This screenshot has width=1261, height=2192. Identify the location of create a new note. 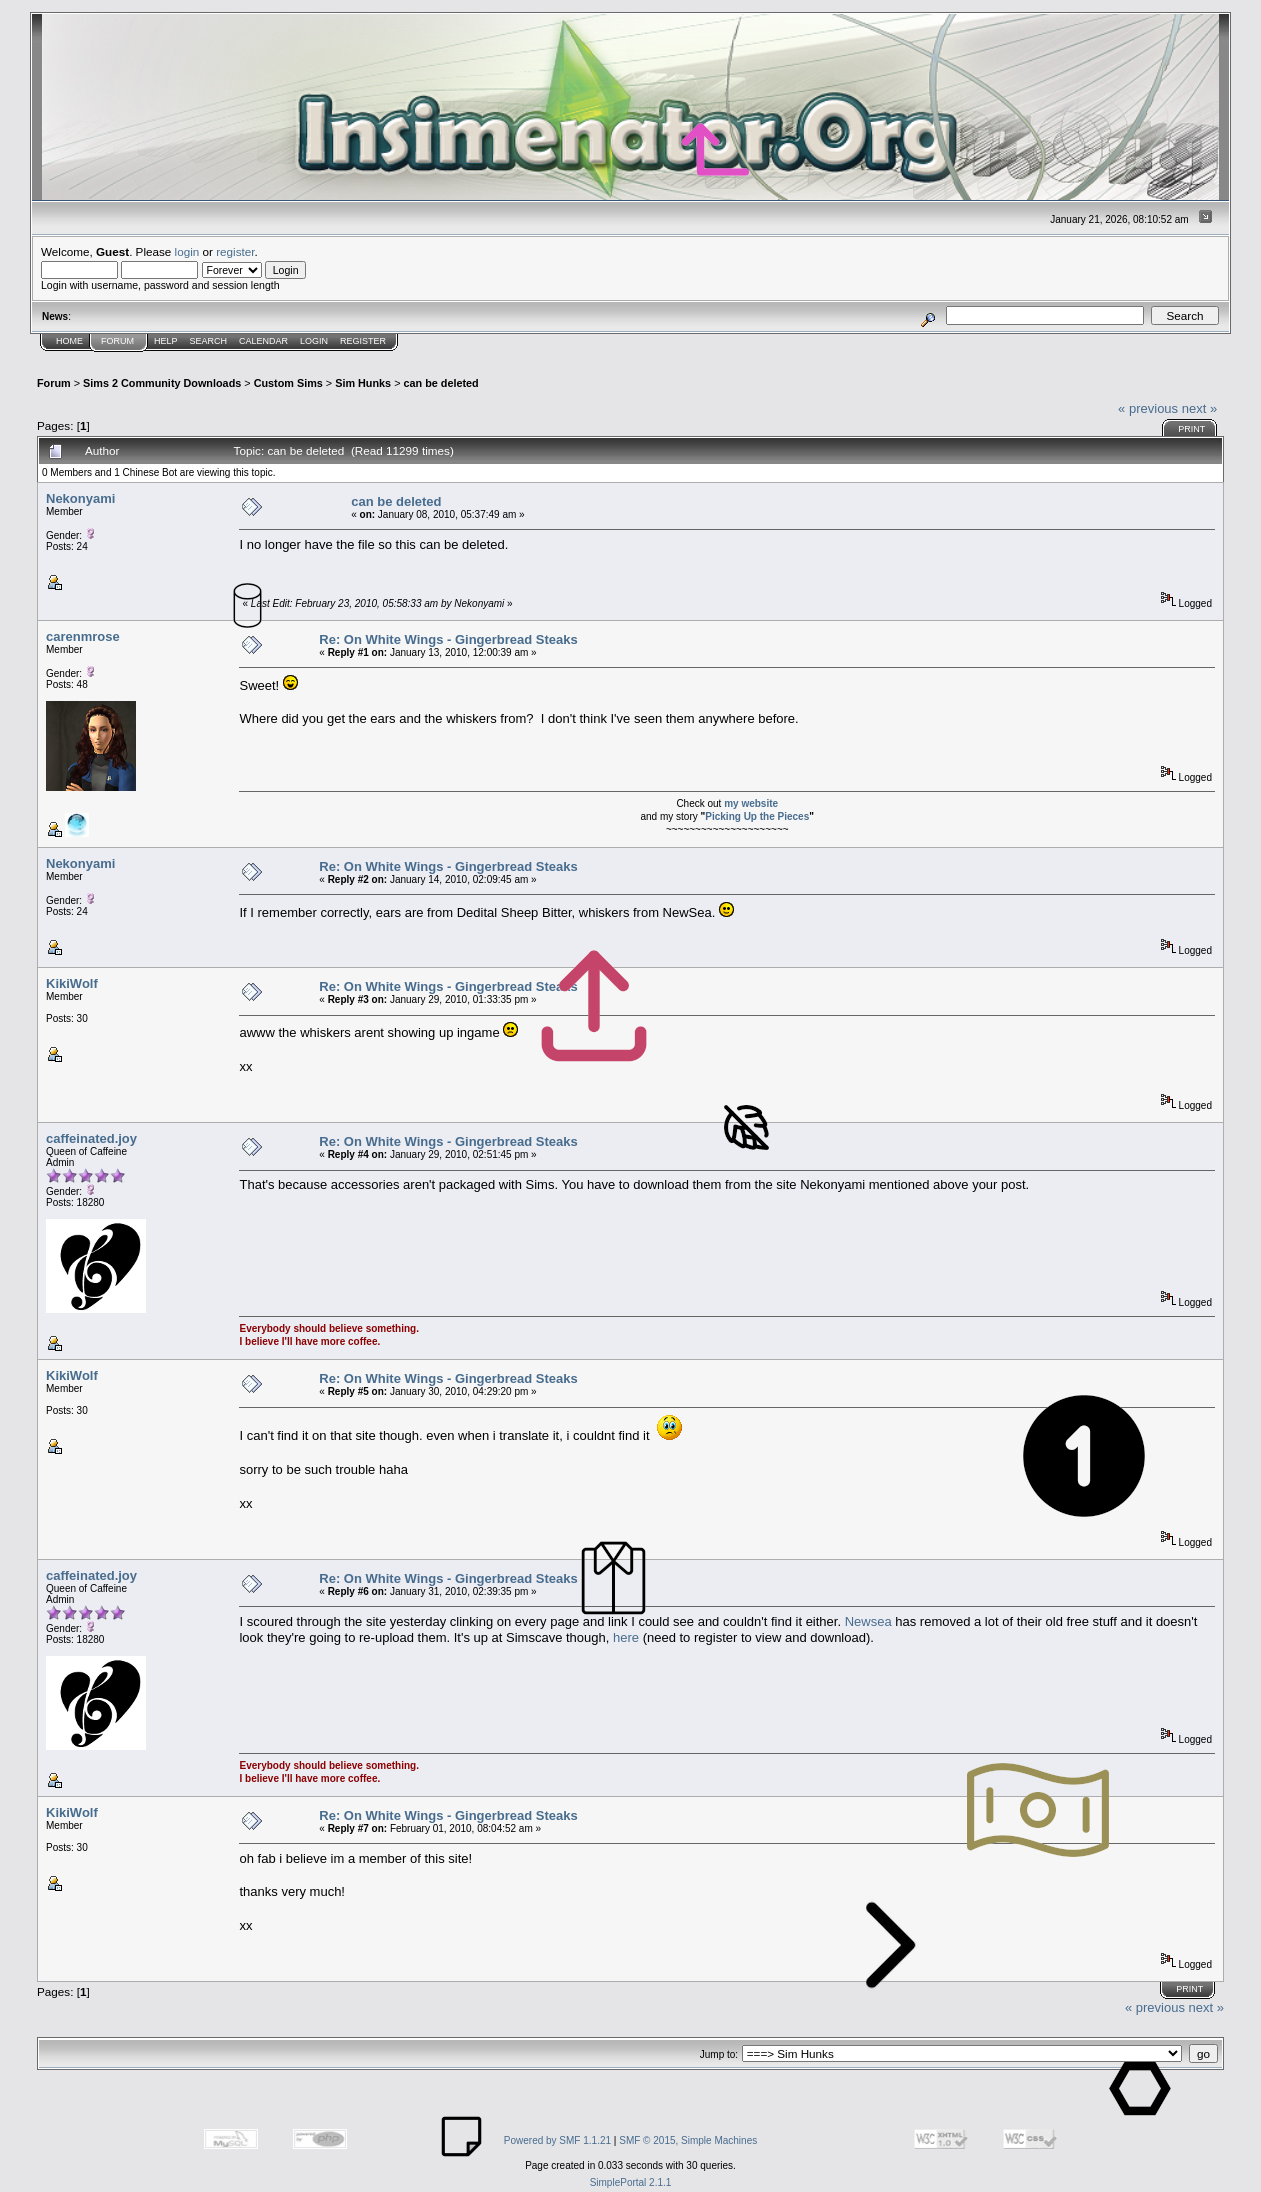
(461, 2136).